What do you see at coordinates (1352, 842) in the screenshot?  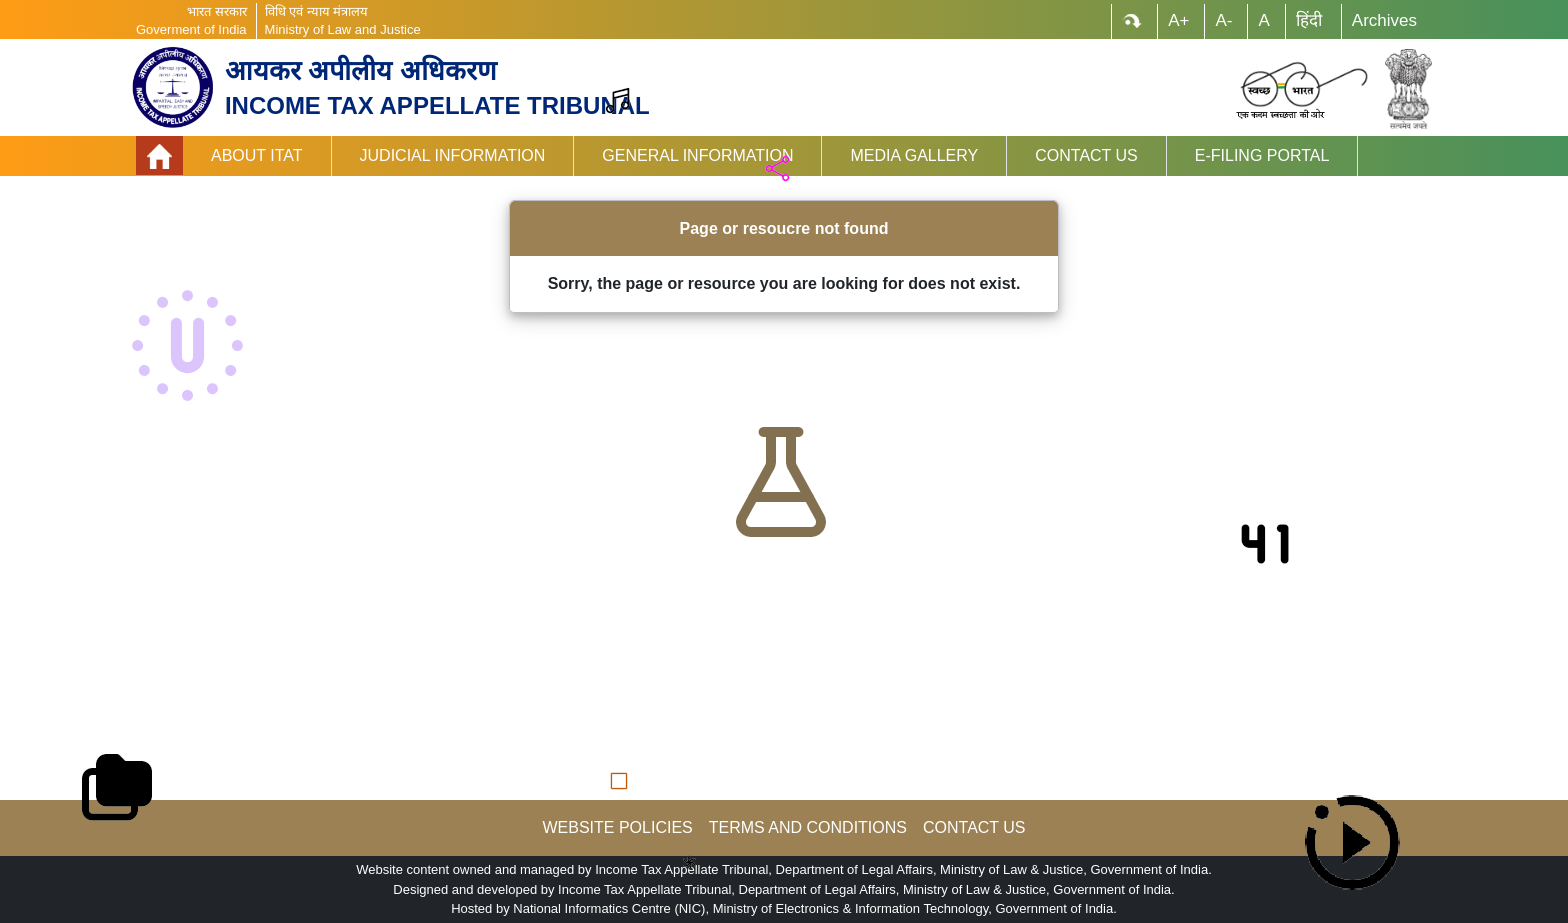 I see `motion photos feature is enabled` at bounding box center [1352, 842].